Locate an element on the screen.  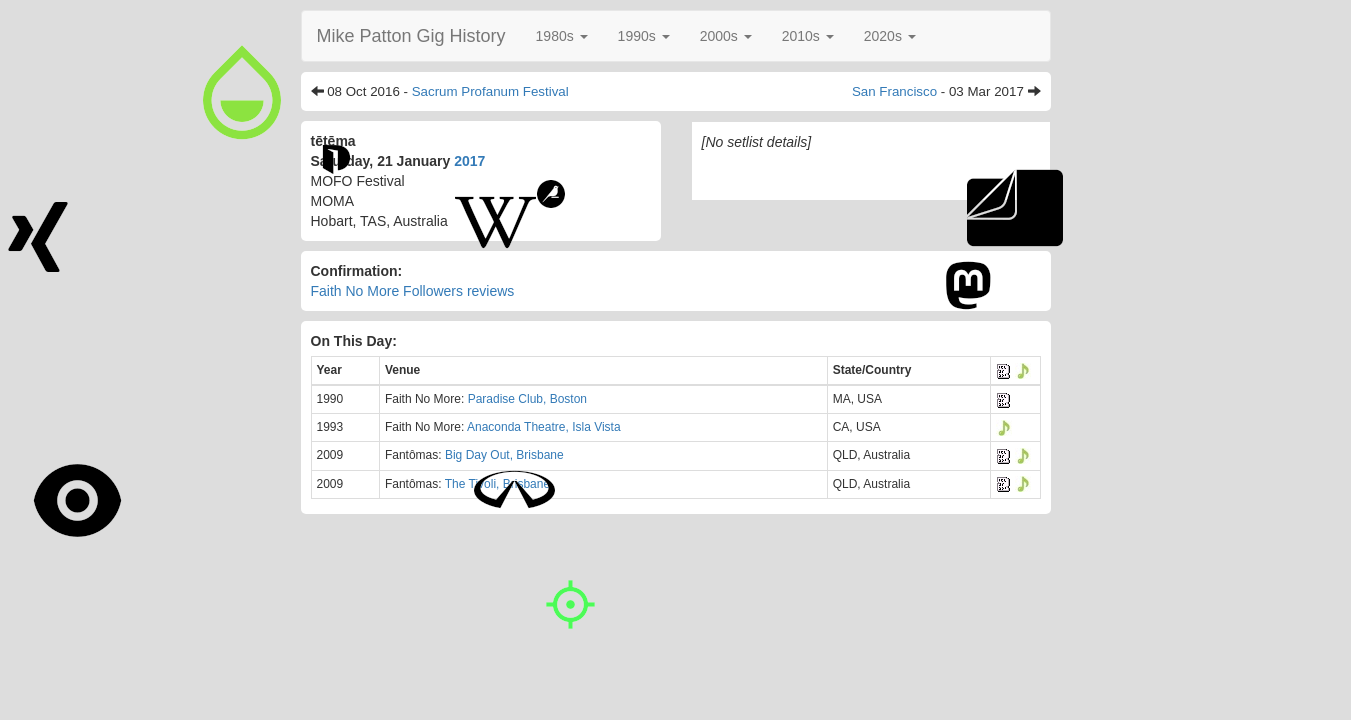
focus on a specific area or element is located at coordinates (570, 604).